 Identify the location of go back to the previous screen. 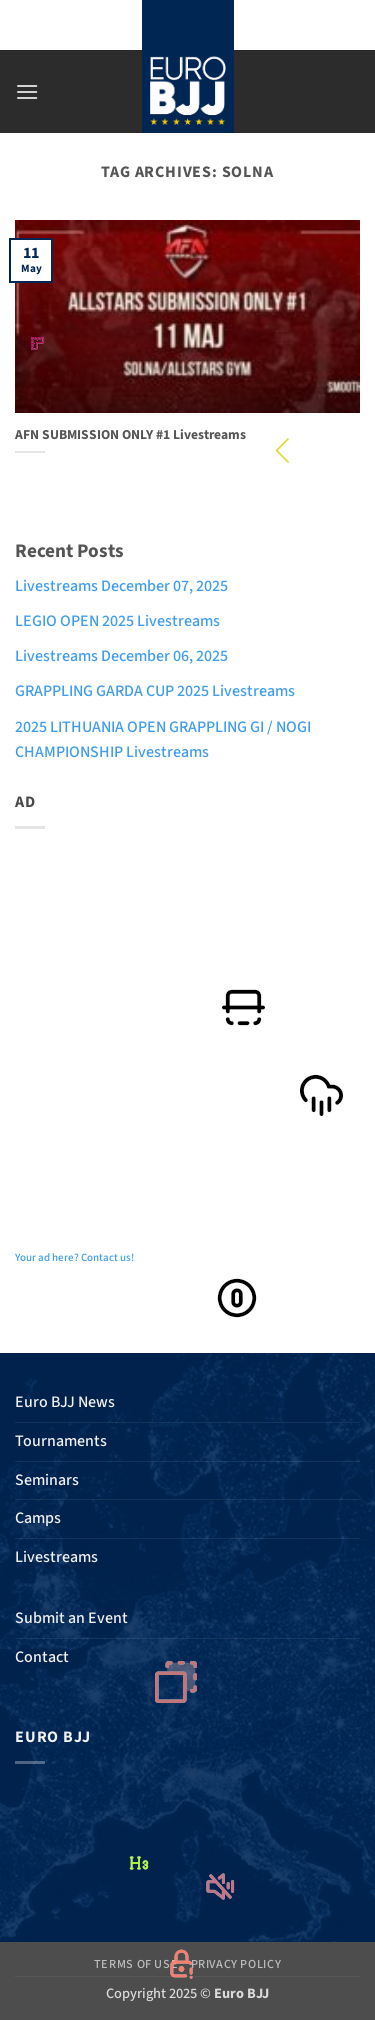
(283, 450).